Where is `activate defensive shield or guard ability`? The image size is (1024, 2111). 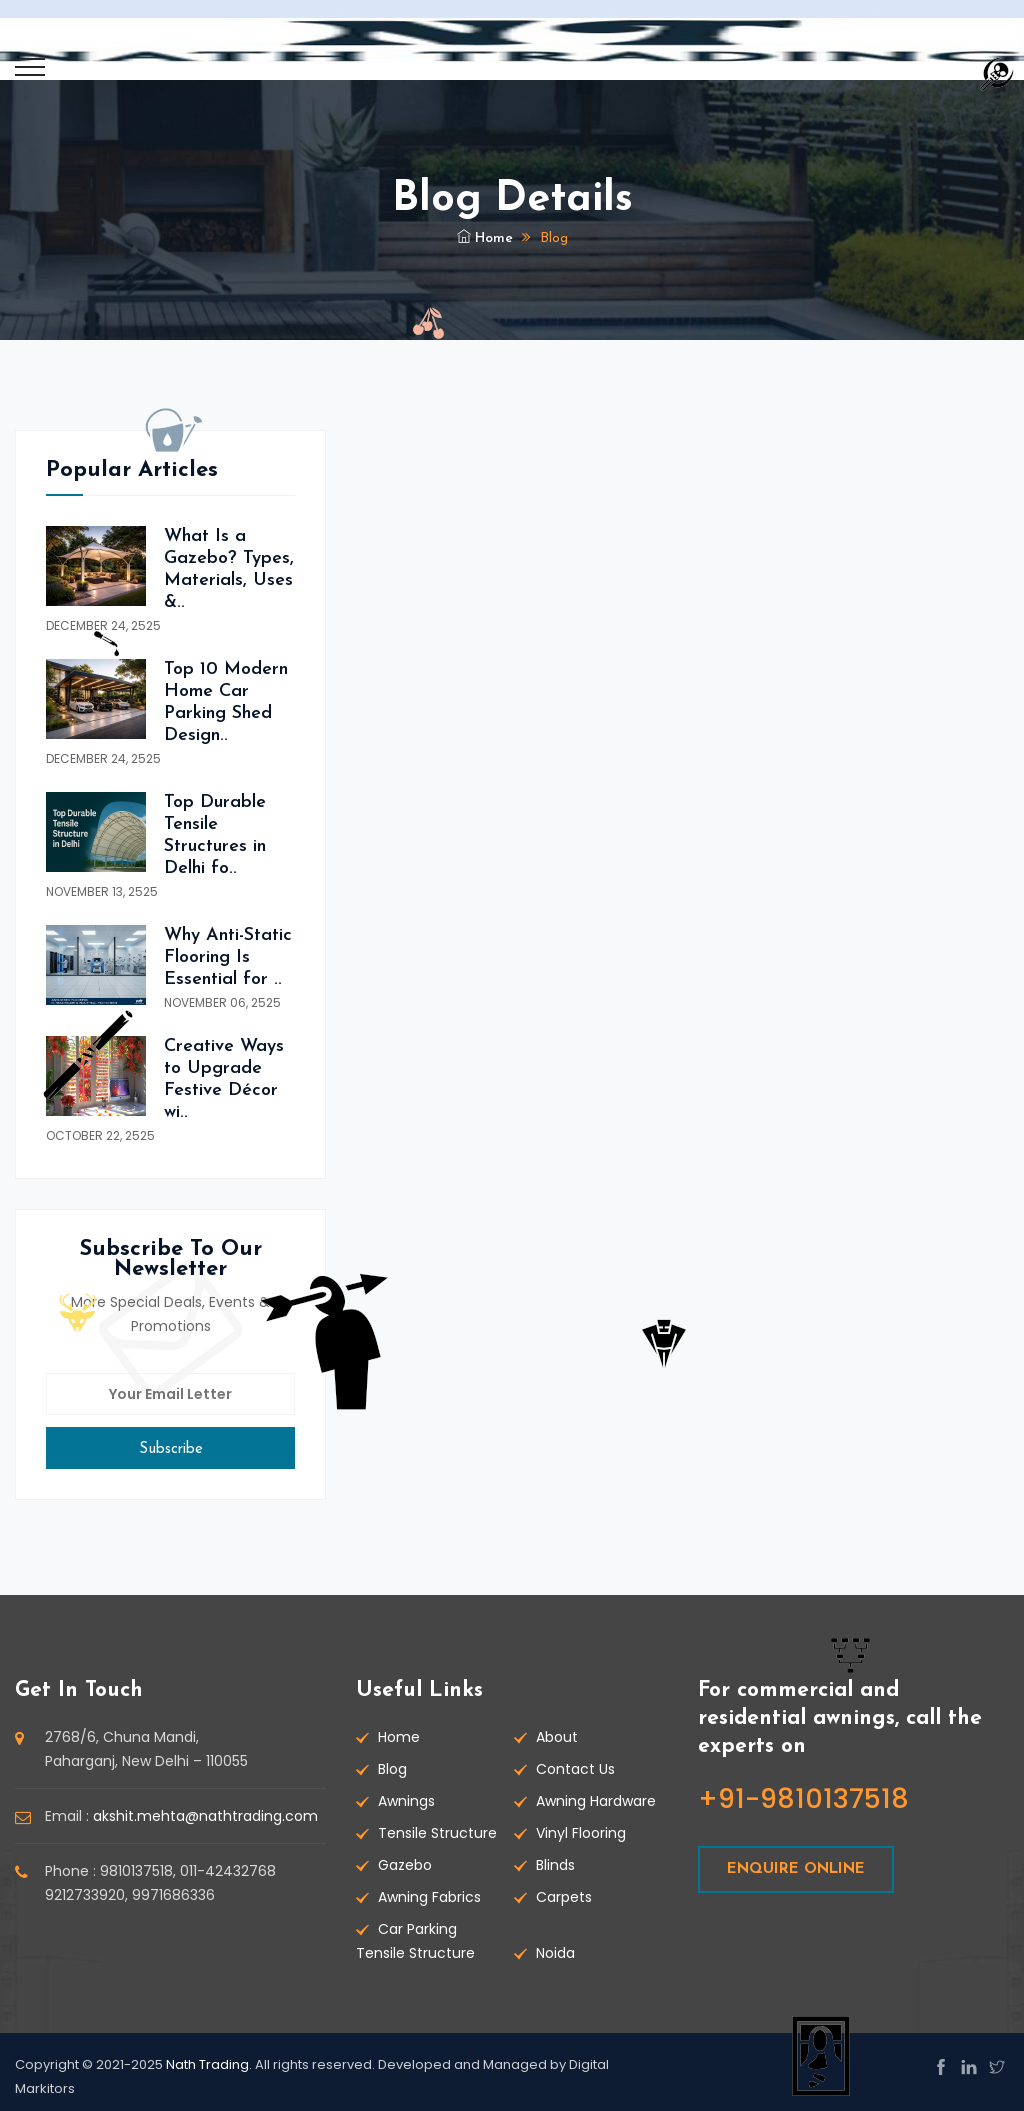 activate defensive shield or guard ability is located at coordinates (664, 1344).